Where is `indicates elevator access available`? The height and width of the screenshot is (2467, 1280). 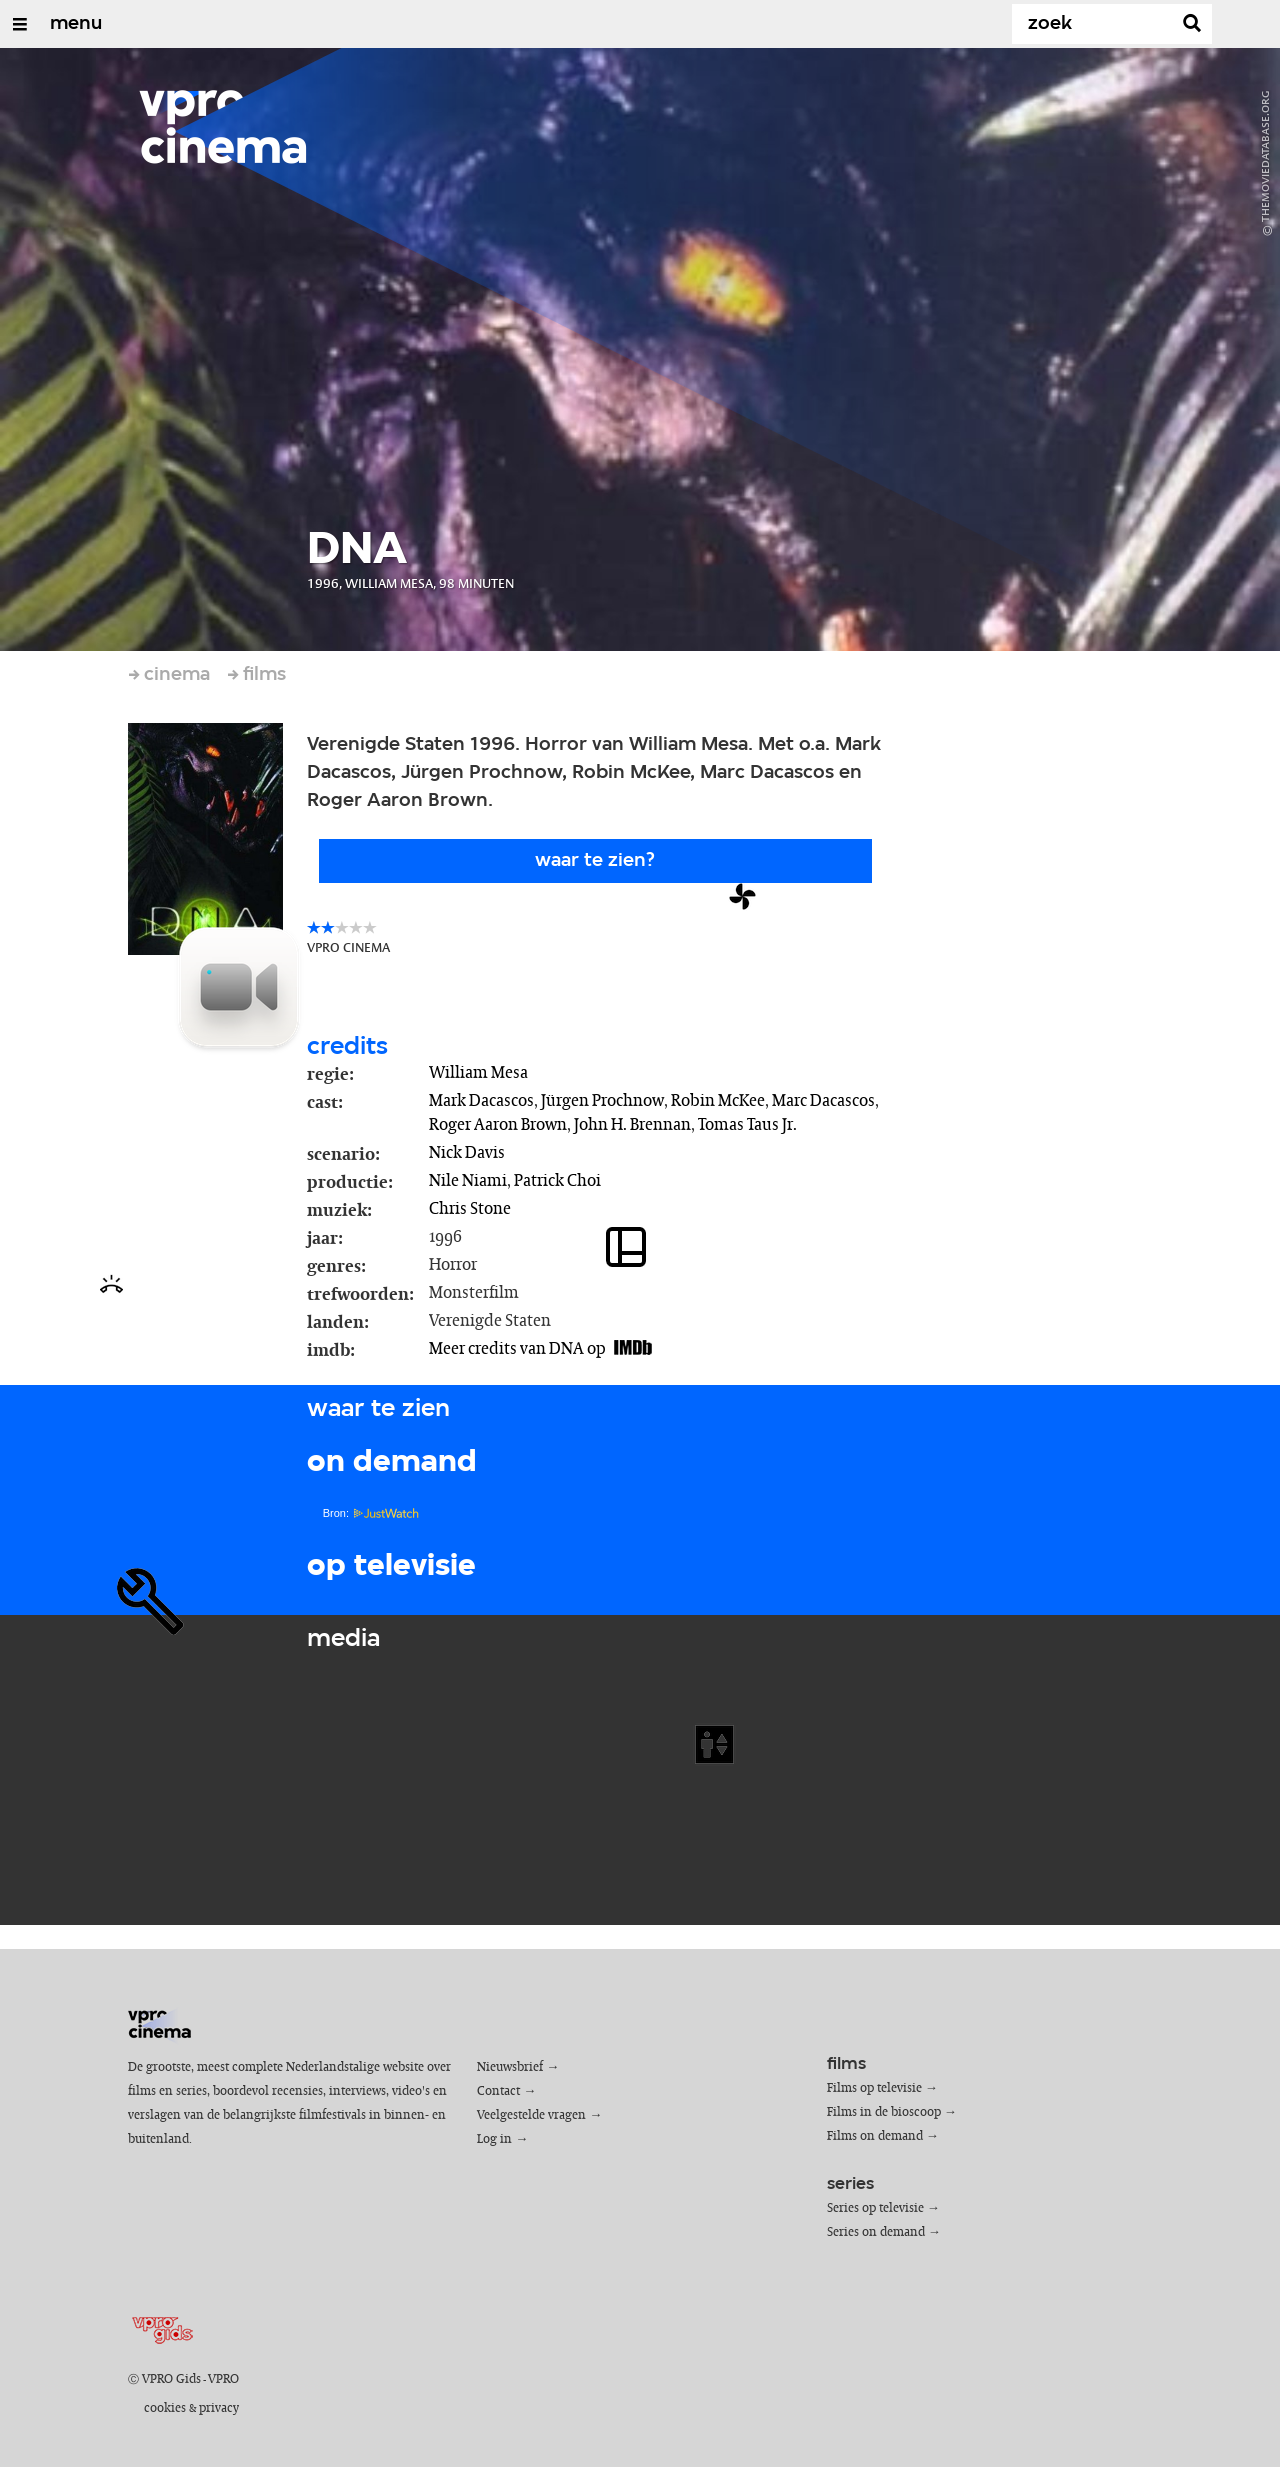
indicates elevator access available is located at coordinates (714, 1744).